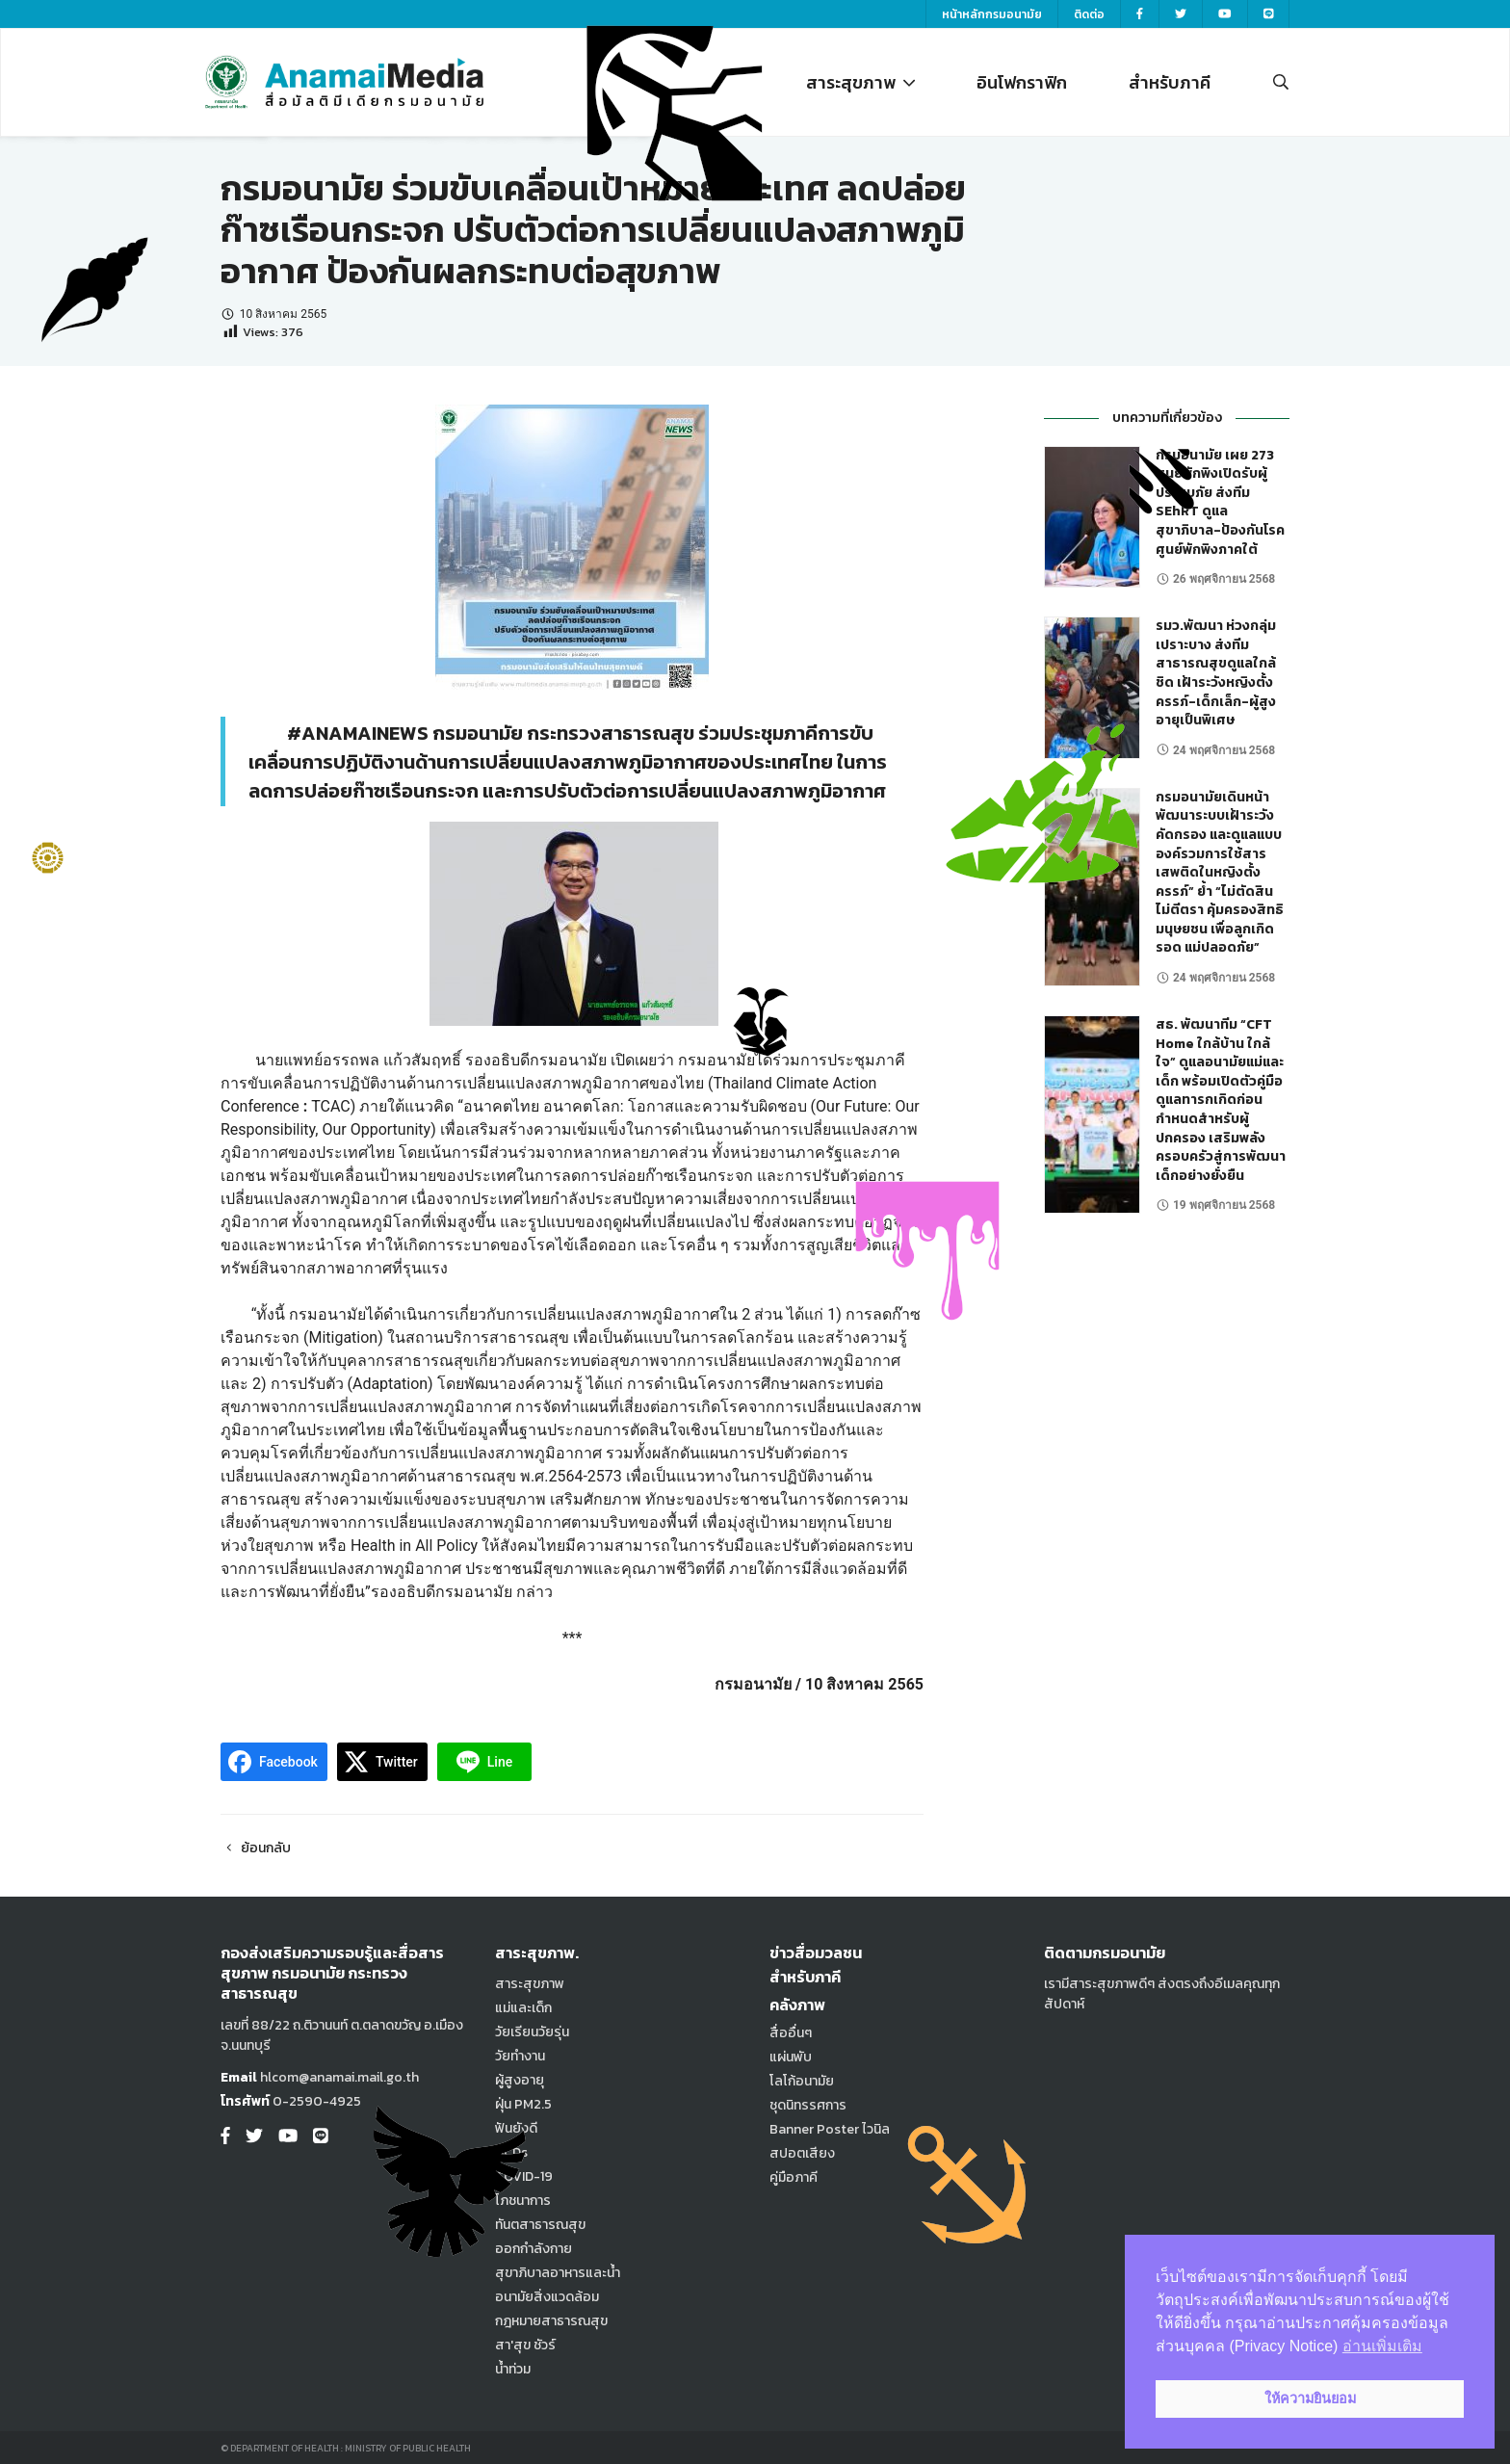 The image size is (1510, 2464). I want to click on indicates blood or gore content warning, so click(927, 1253).